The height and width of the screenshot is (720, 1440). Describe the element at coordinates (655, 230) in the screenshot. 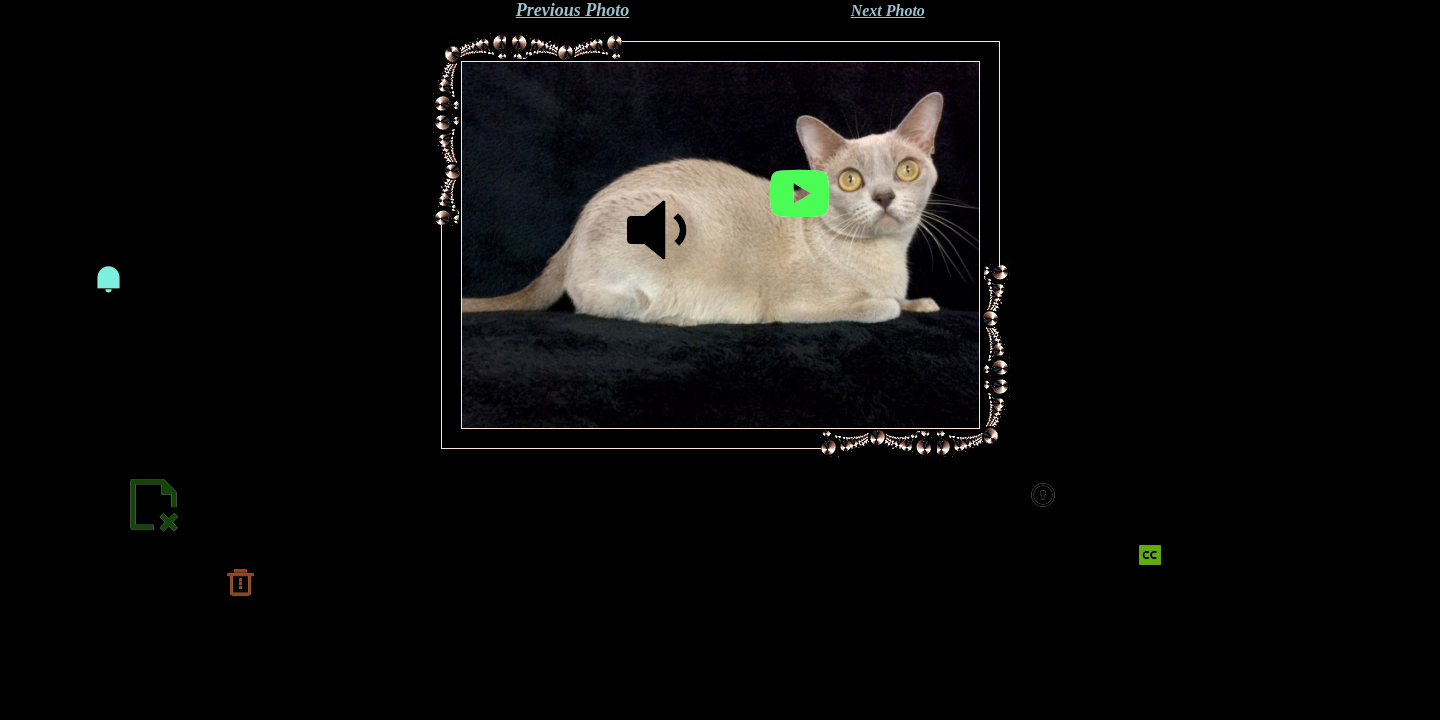

I see `decrease audio volume` at that location.